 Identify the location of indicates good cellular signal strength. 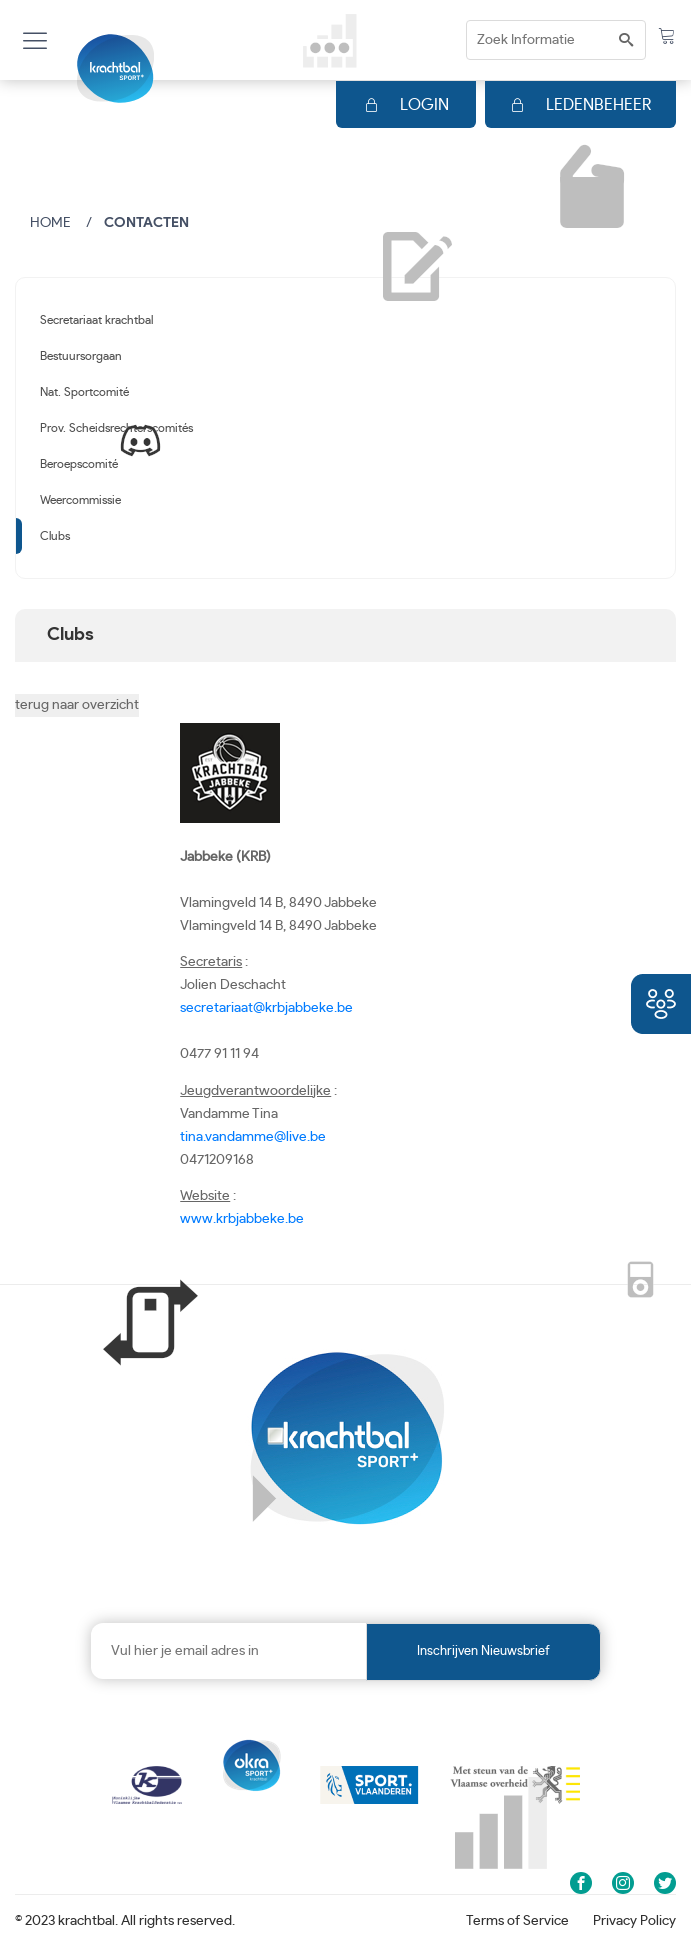
(504, 1826).